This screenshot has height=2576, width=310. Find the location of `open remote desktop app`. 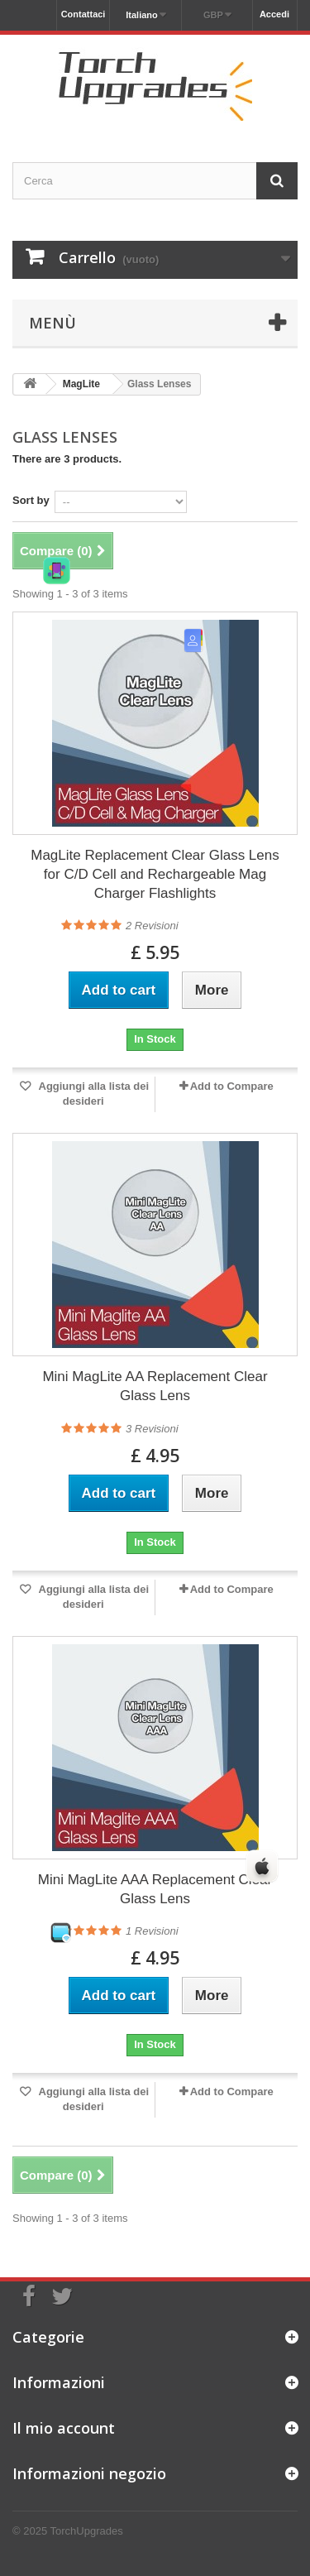

open remote desktop app is located at coordinates (60, 1932).